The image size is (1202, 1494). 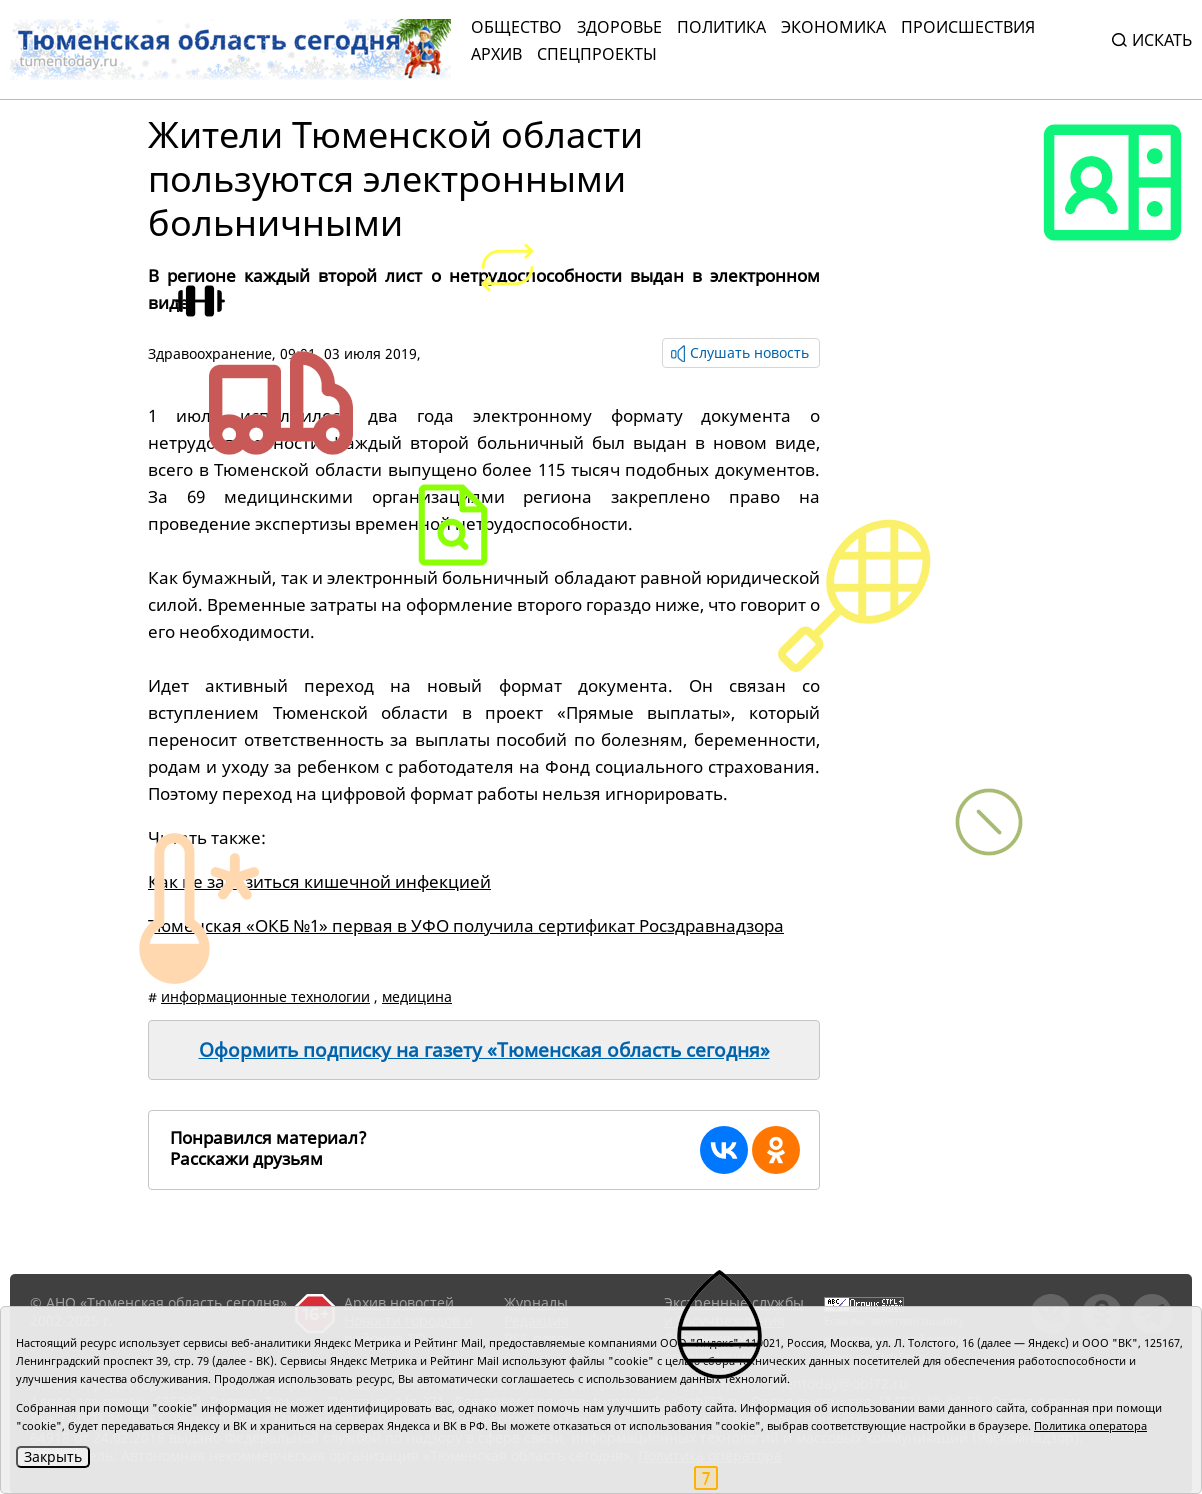 What do you see at coordinates (281, 403) in the screenshot?
I see `track shipping or delivery status` at bounding box center [281, 403].